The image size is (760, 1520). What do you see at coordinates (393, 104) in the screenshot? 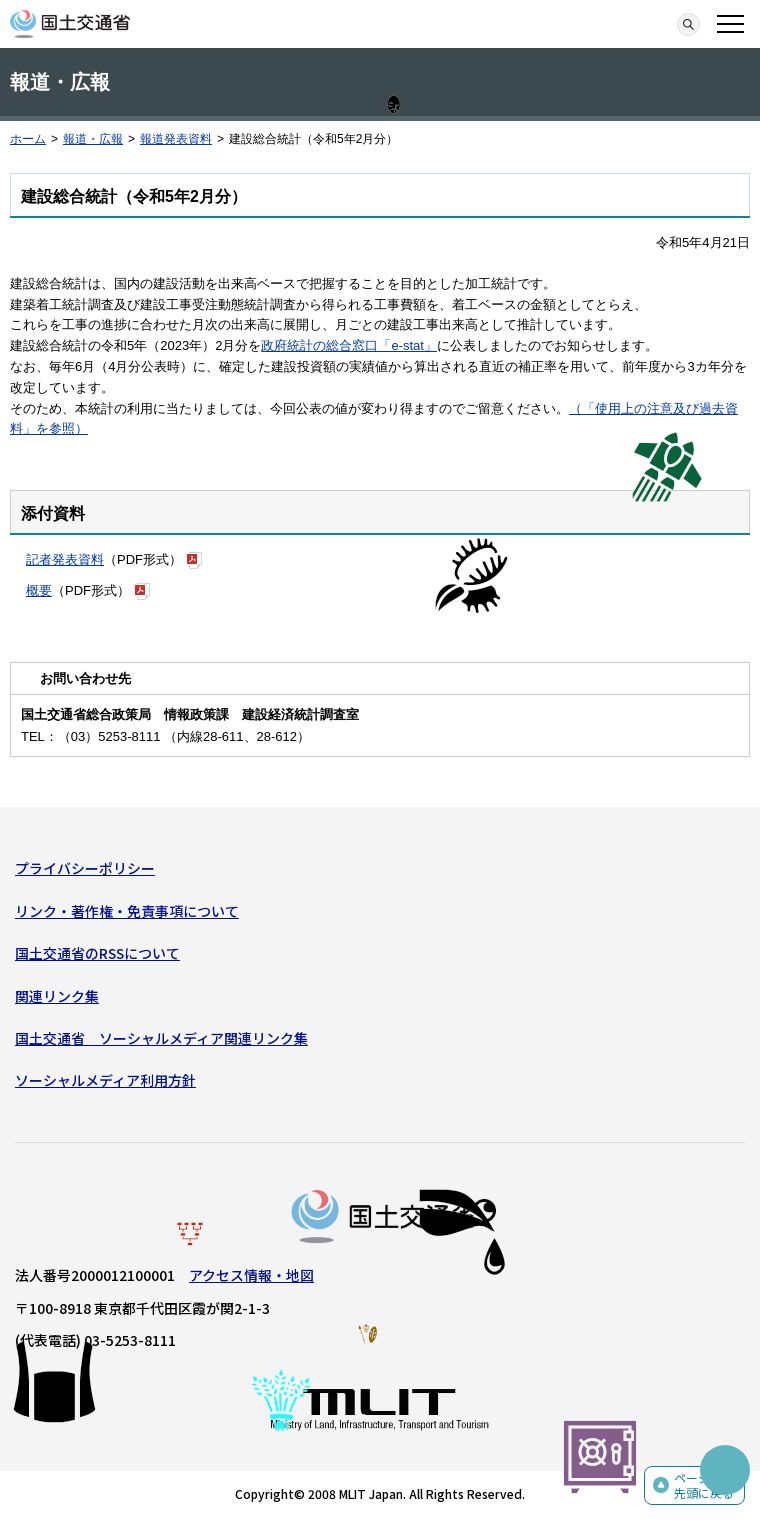
I see `indicates a defeated or knocked out character` at bounding box center [393, 104].